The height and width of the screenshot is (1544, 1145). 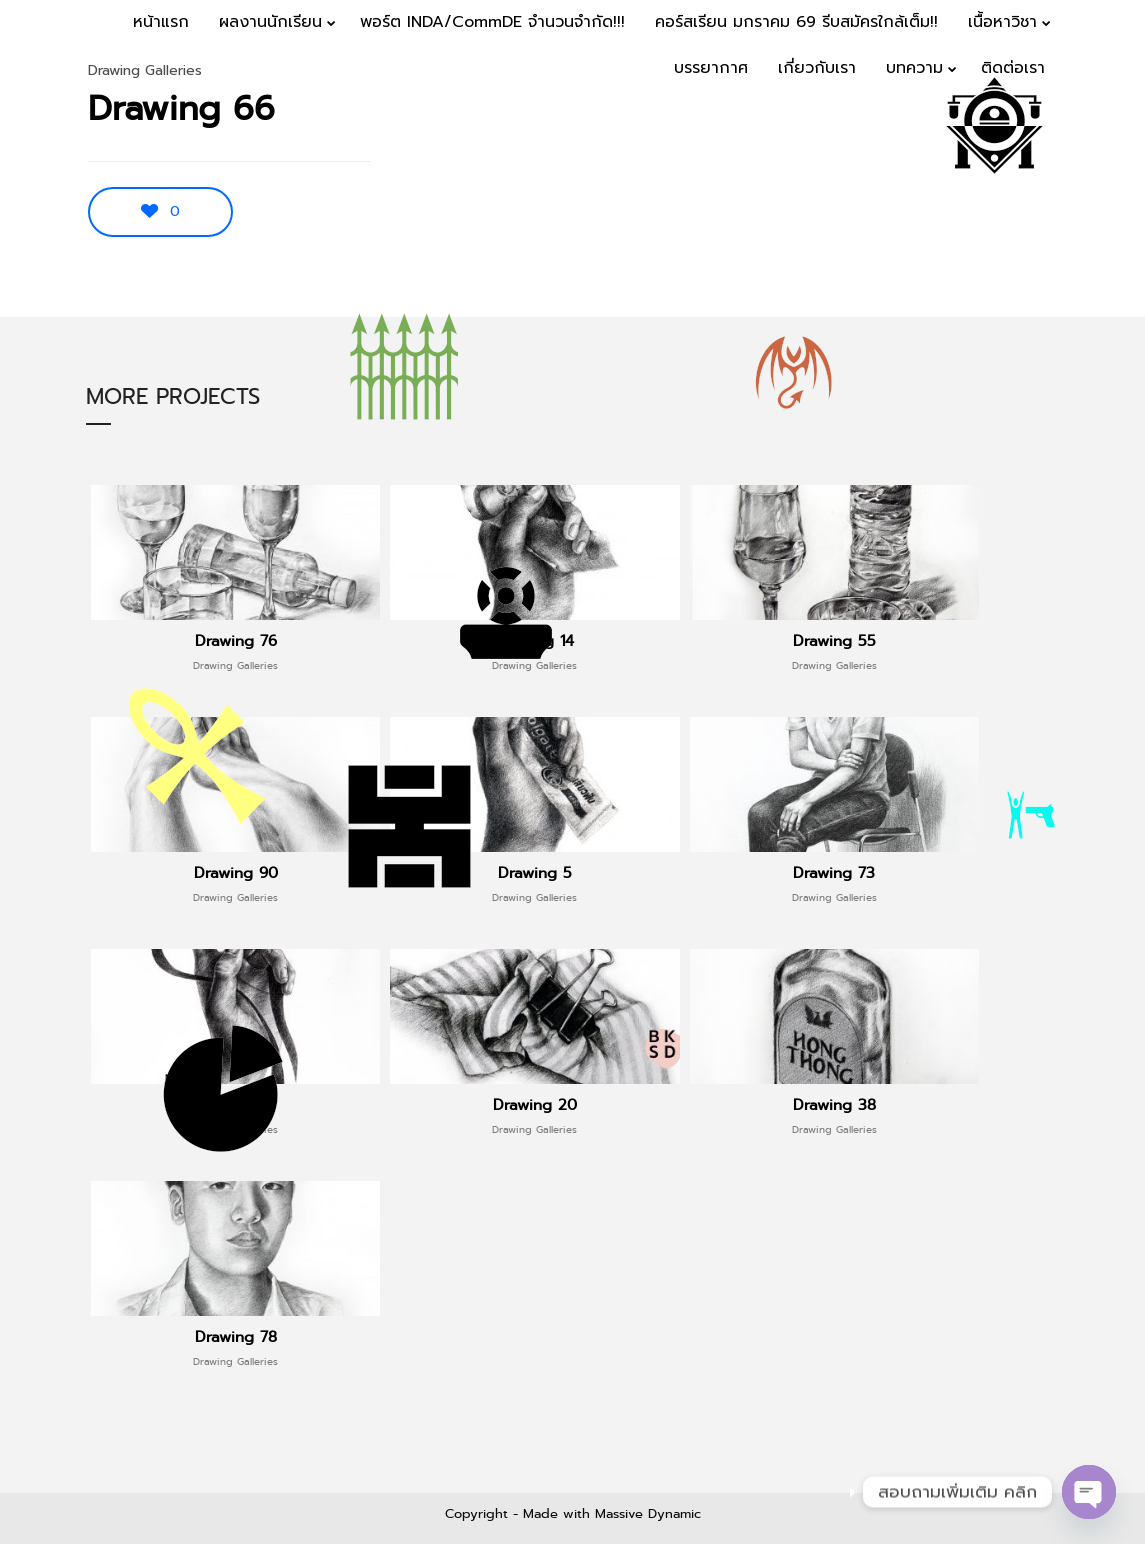 I want to click on view analytics or statistics breakdown, so click(x=223, y=1088).